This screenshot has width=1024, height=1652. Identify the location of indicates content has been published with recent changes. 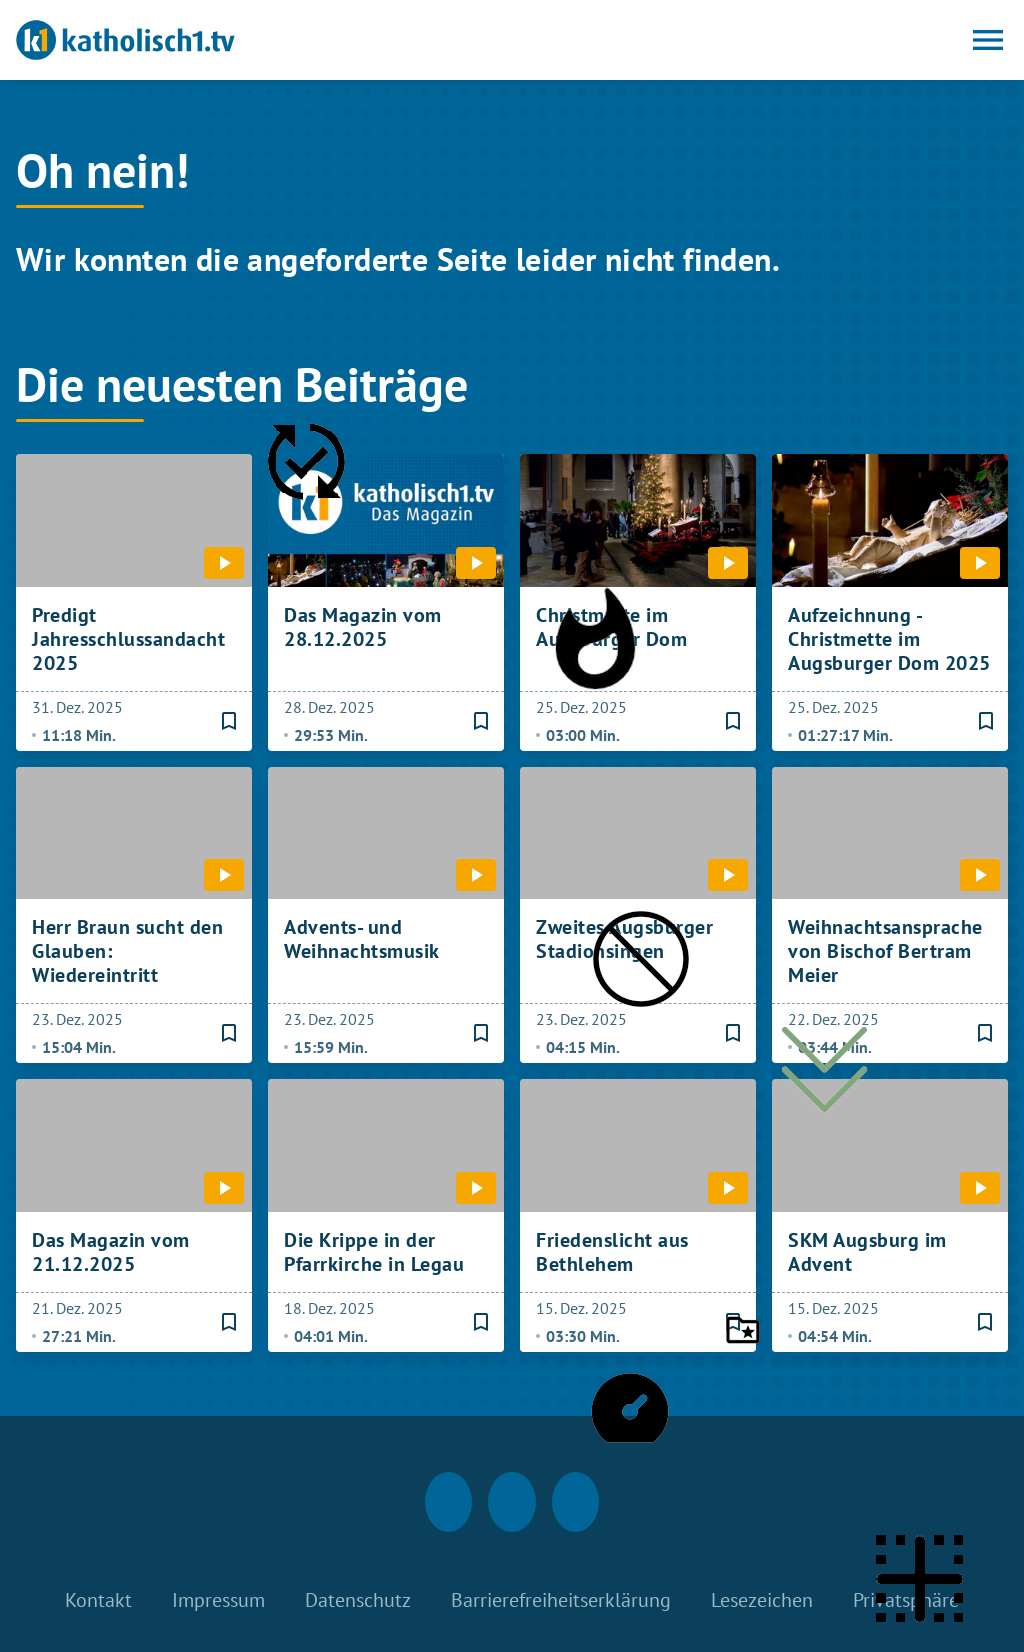
(306, 461).